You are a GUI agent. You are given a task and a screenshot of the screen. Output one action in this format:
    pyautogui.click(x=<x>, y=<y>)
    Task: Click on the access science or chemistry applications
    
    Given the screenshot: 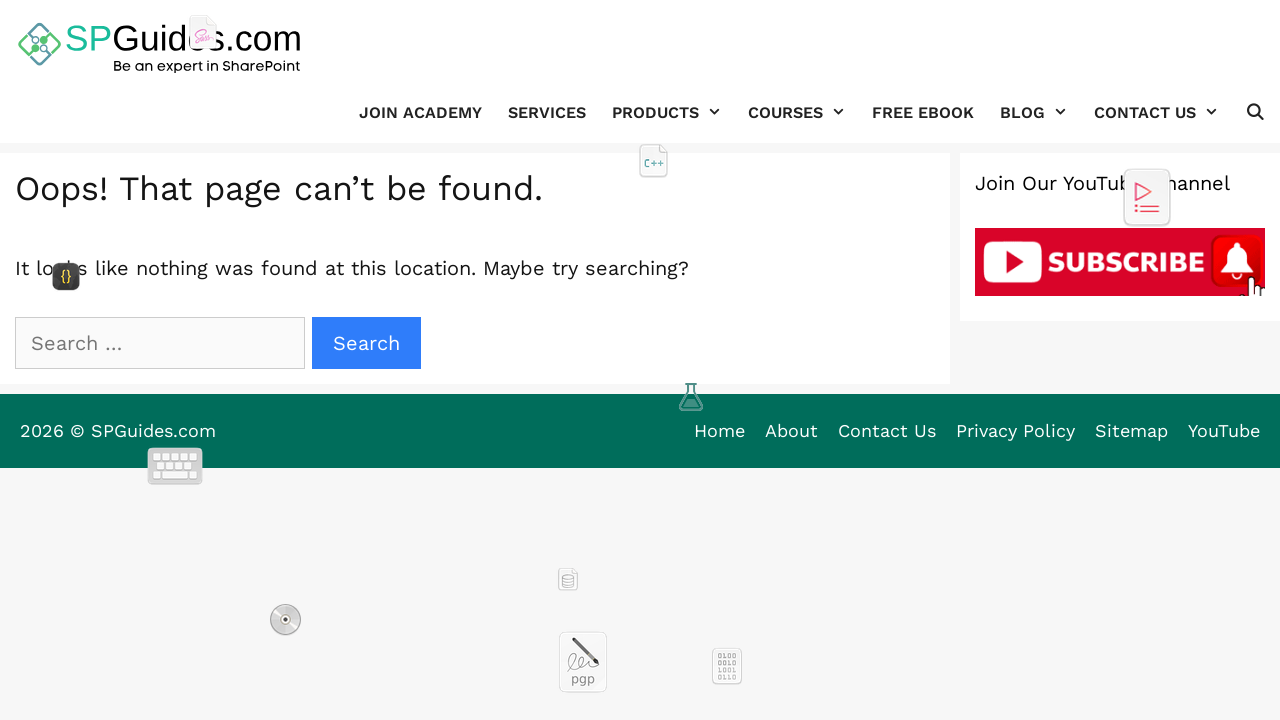 What is the action you would take?
    pyautogui.click(x=691, y=397)
    